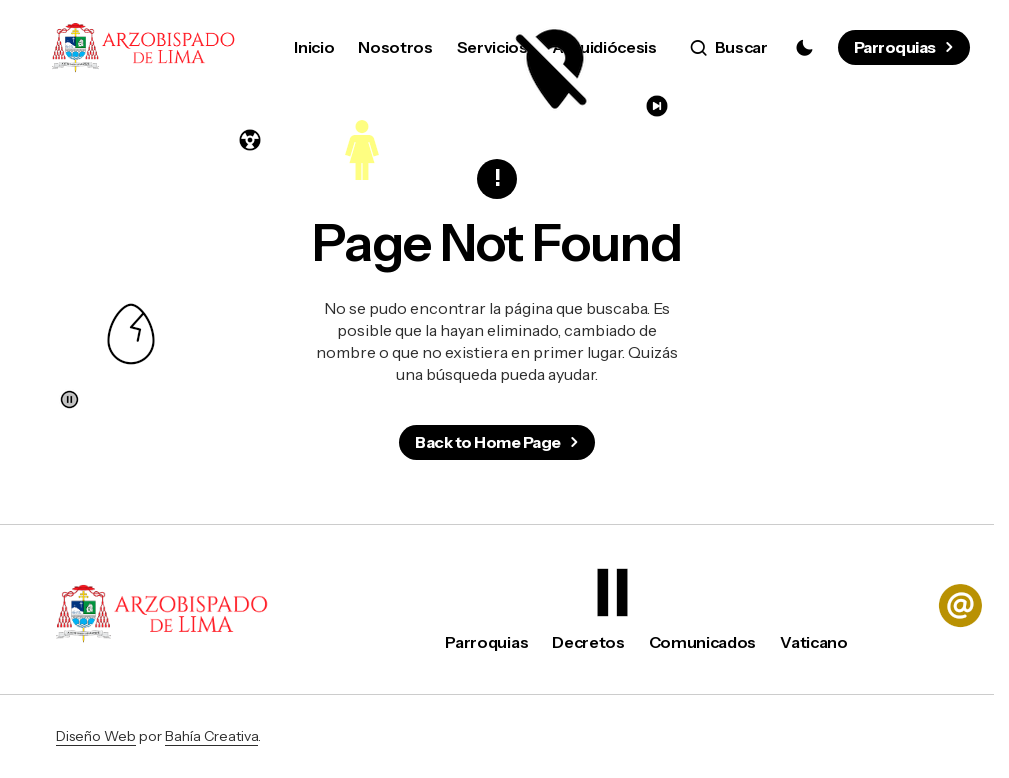 This screenshot has width=1009, height=778. I want to click on disable location services, so click(555, 70).